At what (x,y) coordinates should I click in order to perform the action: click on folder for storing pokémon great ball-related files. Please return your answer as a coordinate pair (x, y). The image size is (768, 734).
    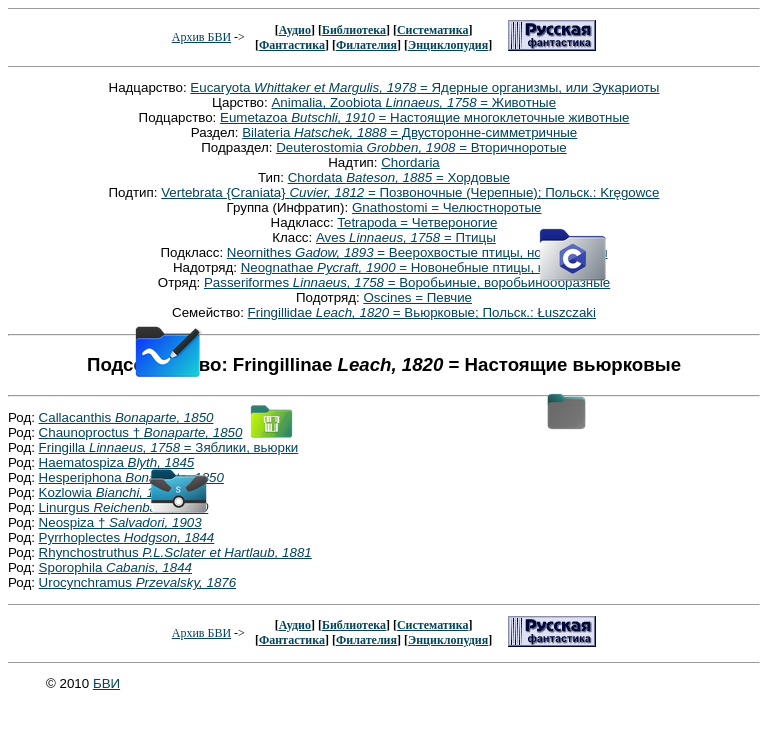
    Looking at the image, I should click on (178, 492).